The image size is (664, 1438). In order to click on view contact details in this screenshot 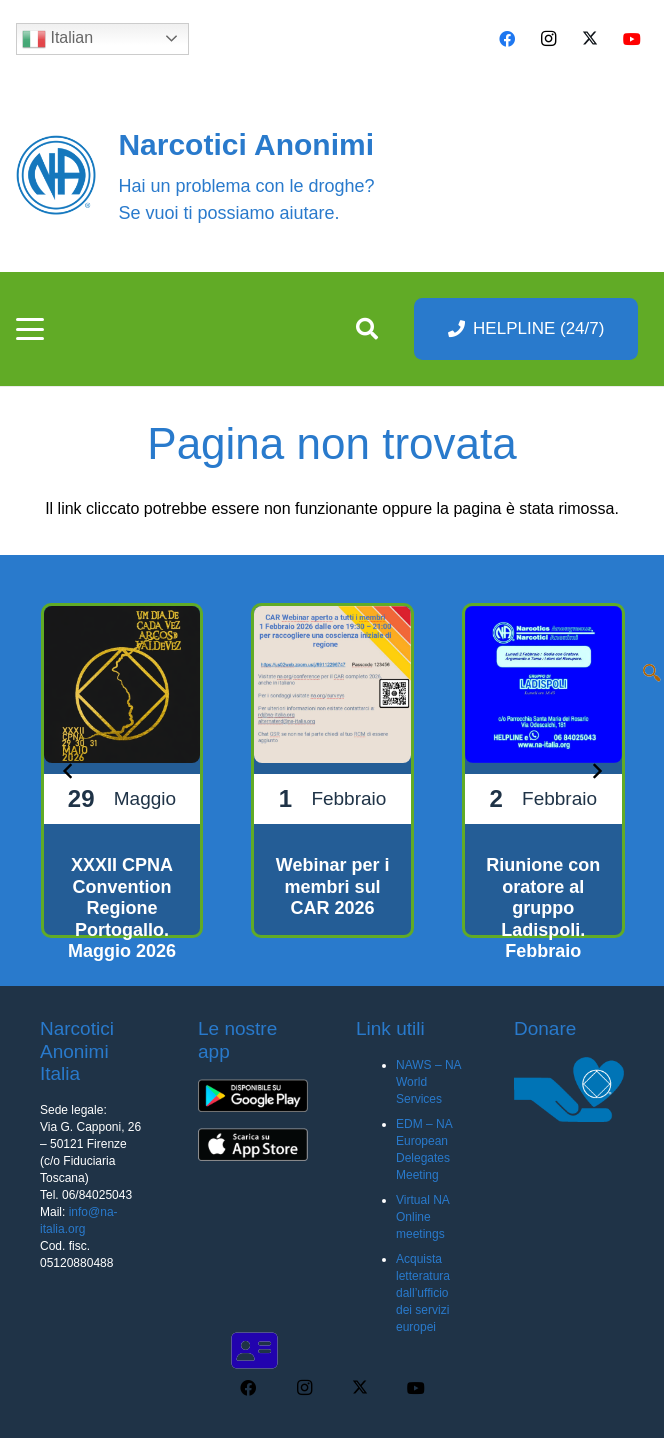, I will do `click(254, 1350)`.